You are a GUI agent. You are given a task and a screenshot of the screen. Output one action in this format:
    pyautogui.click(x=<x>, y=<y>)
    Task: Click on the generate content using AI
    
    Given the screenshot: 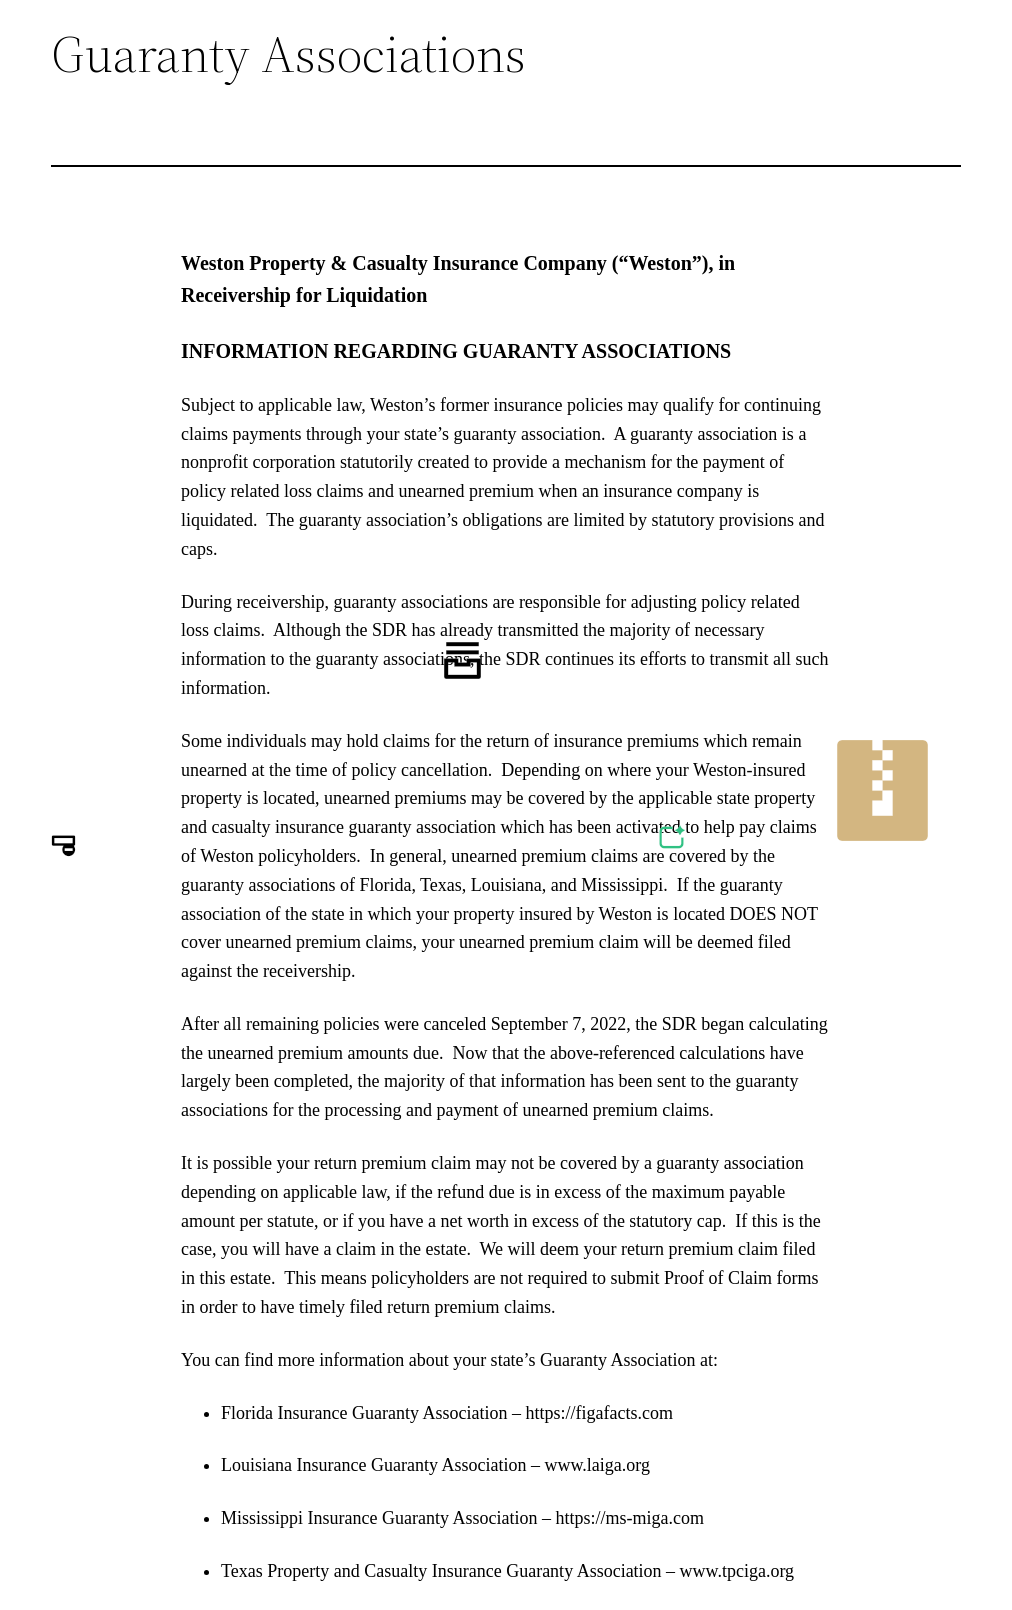 What is the action you would take?
    pyautogui.click(x=671, y=837)
    